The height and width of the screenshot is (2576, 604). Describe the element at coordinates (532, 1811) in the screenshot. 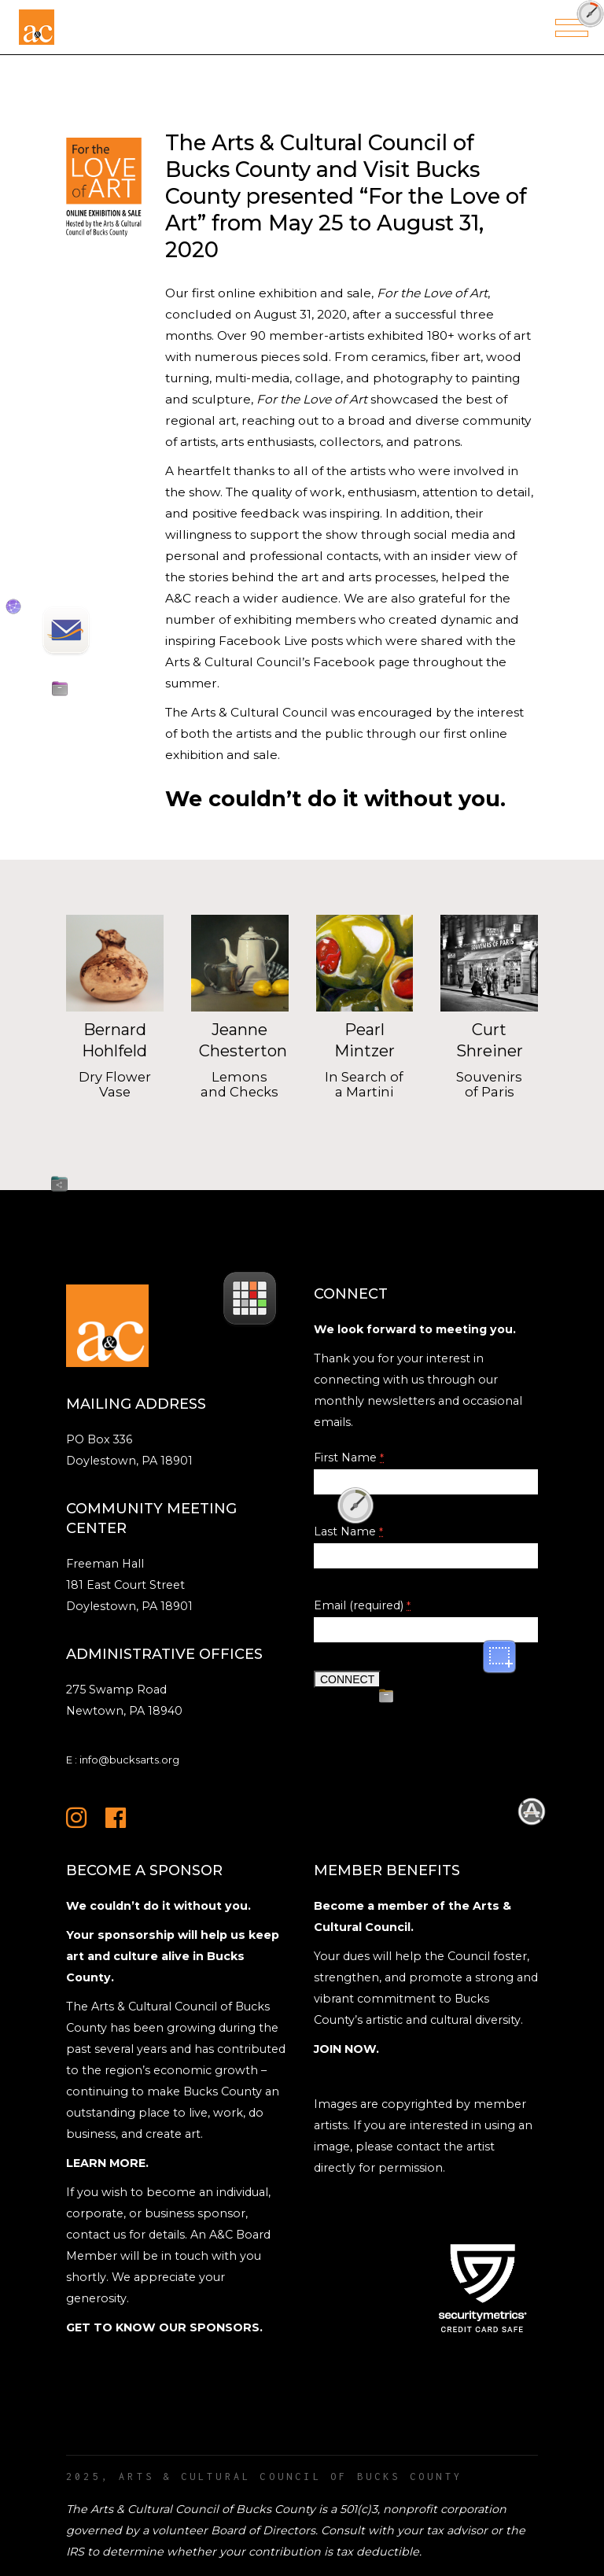

I see `open the software update manager` at that location.